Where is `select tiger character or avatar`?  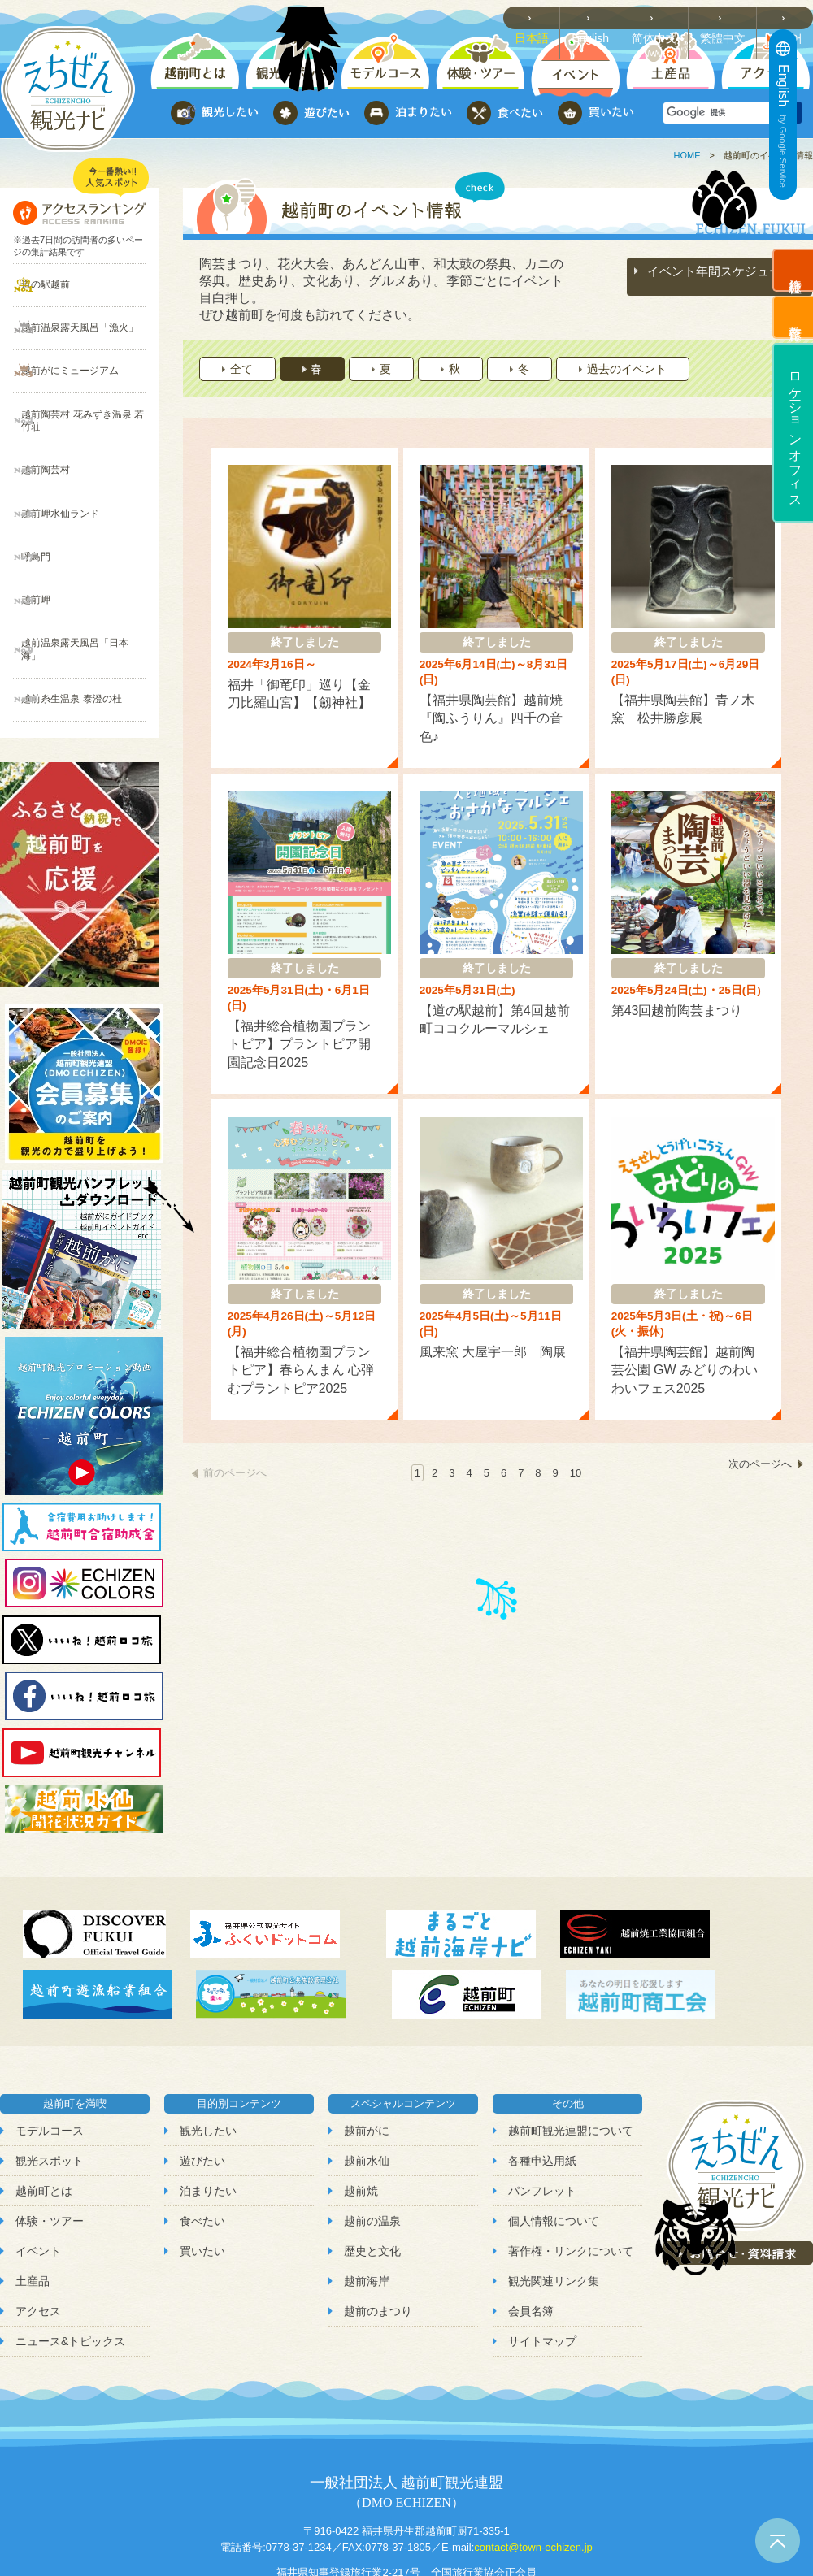
select tiger character or avatar is located at coordinates (695, 2238).